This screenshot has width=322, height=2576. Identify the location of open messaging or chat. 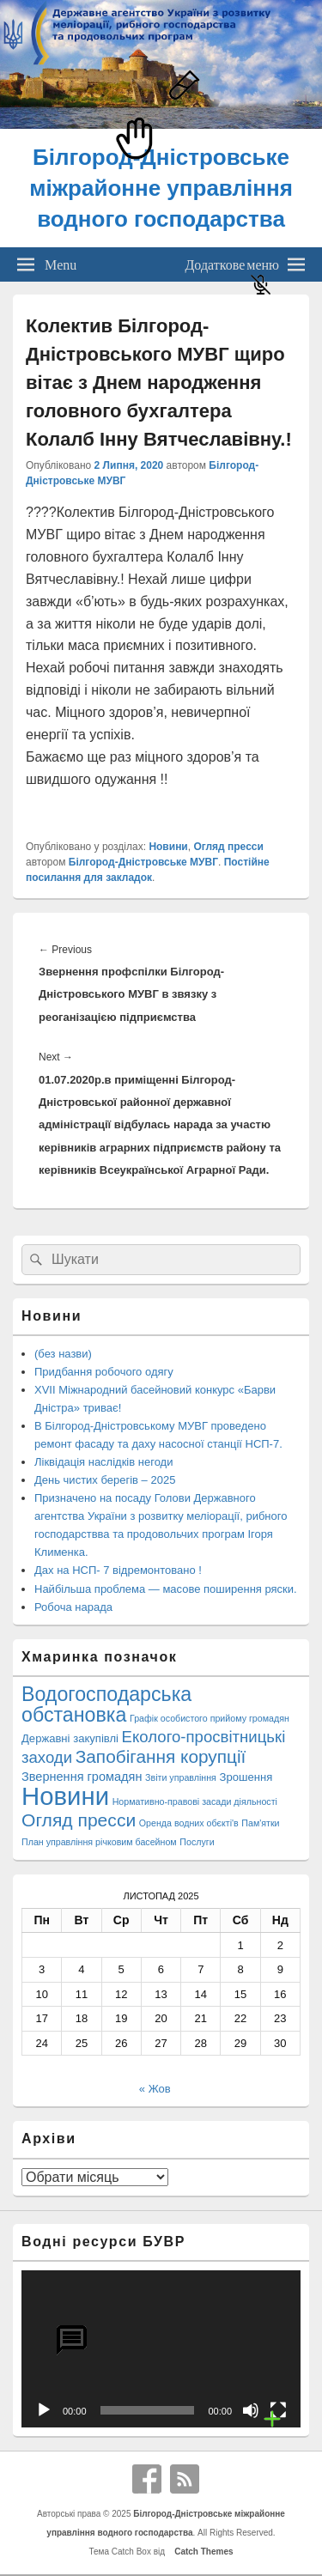
(71, 2340).